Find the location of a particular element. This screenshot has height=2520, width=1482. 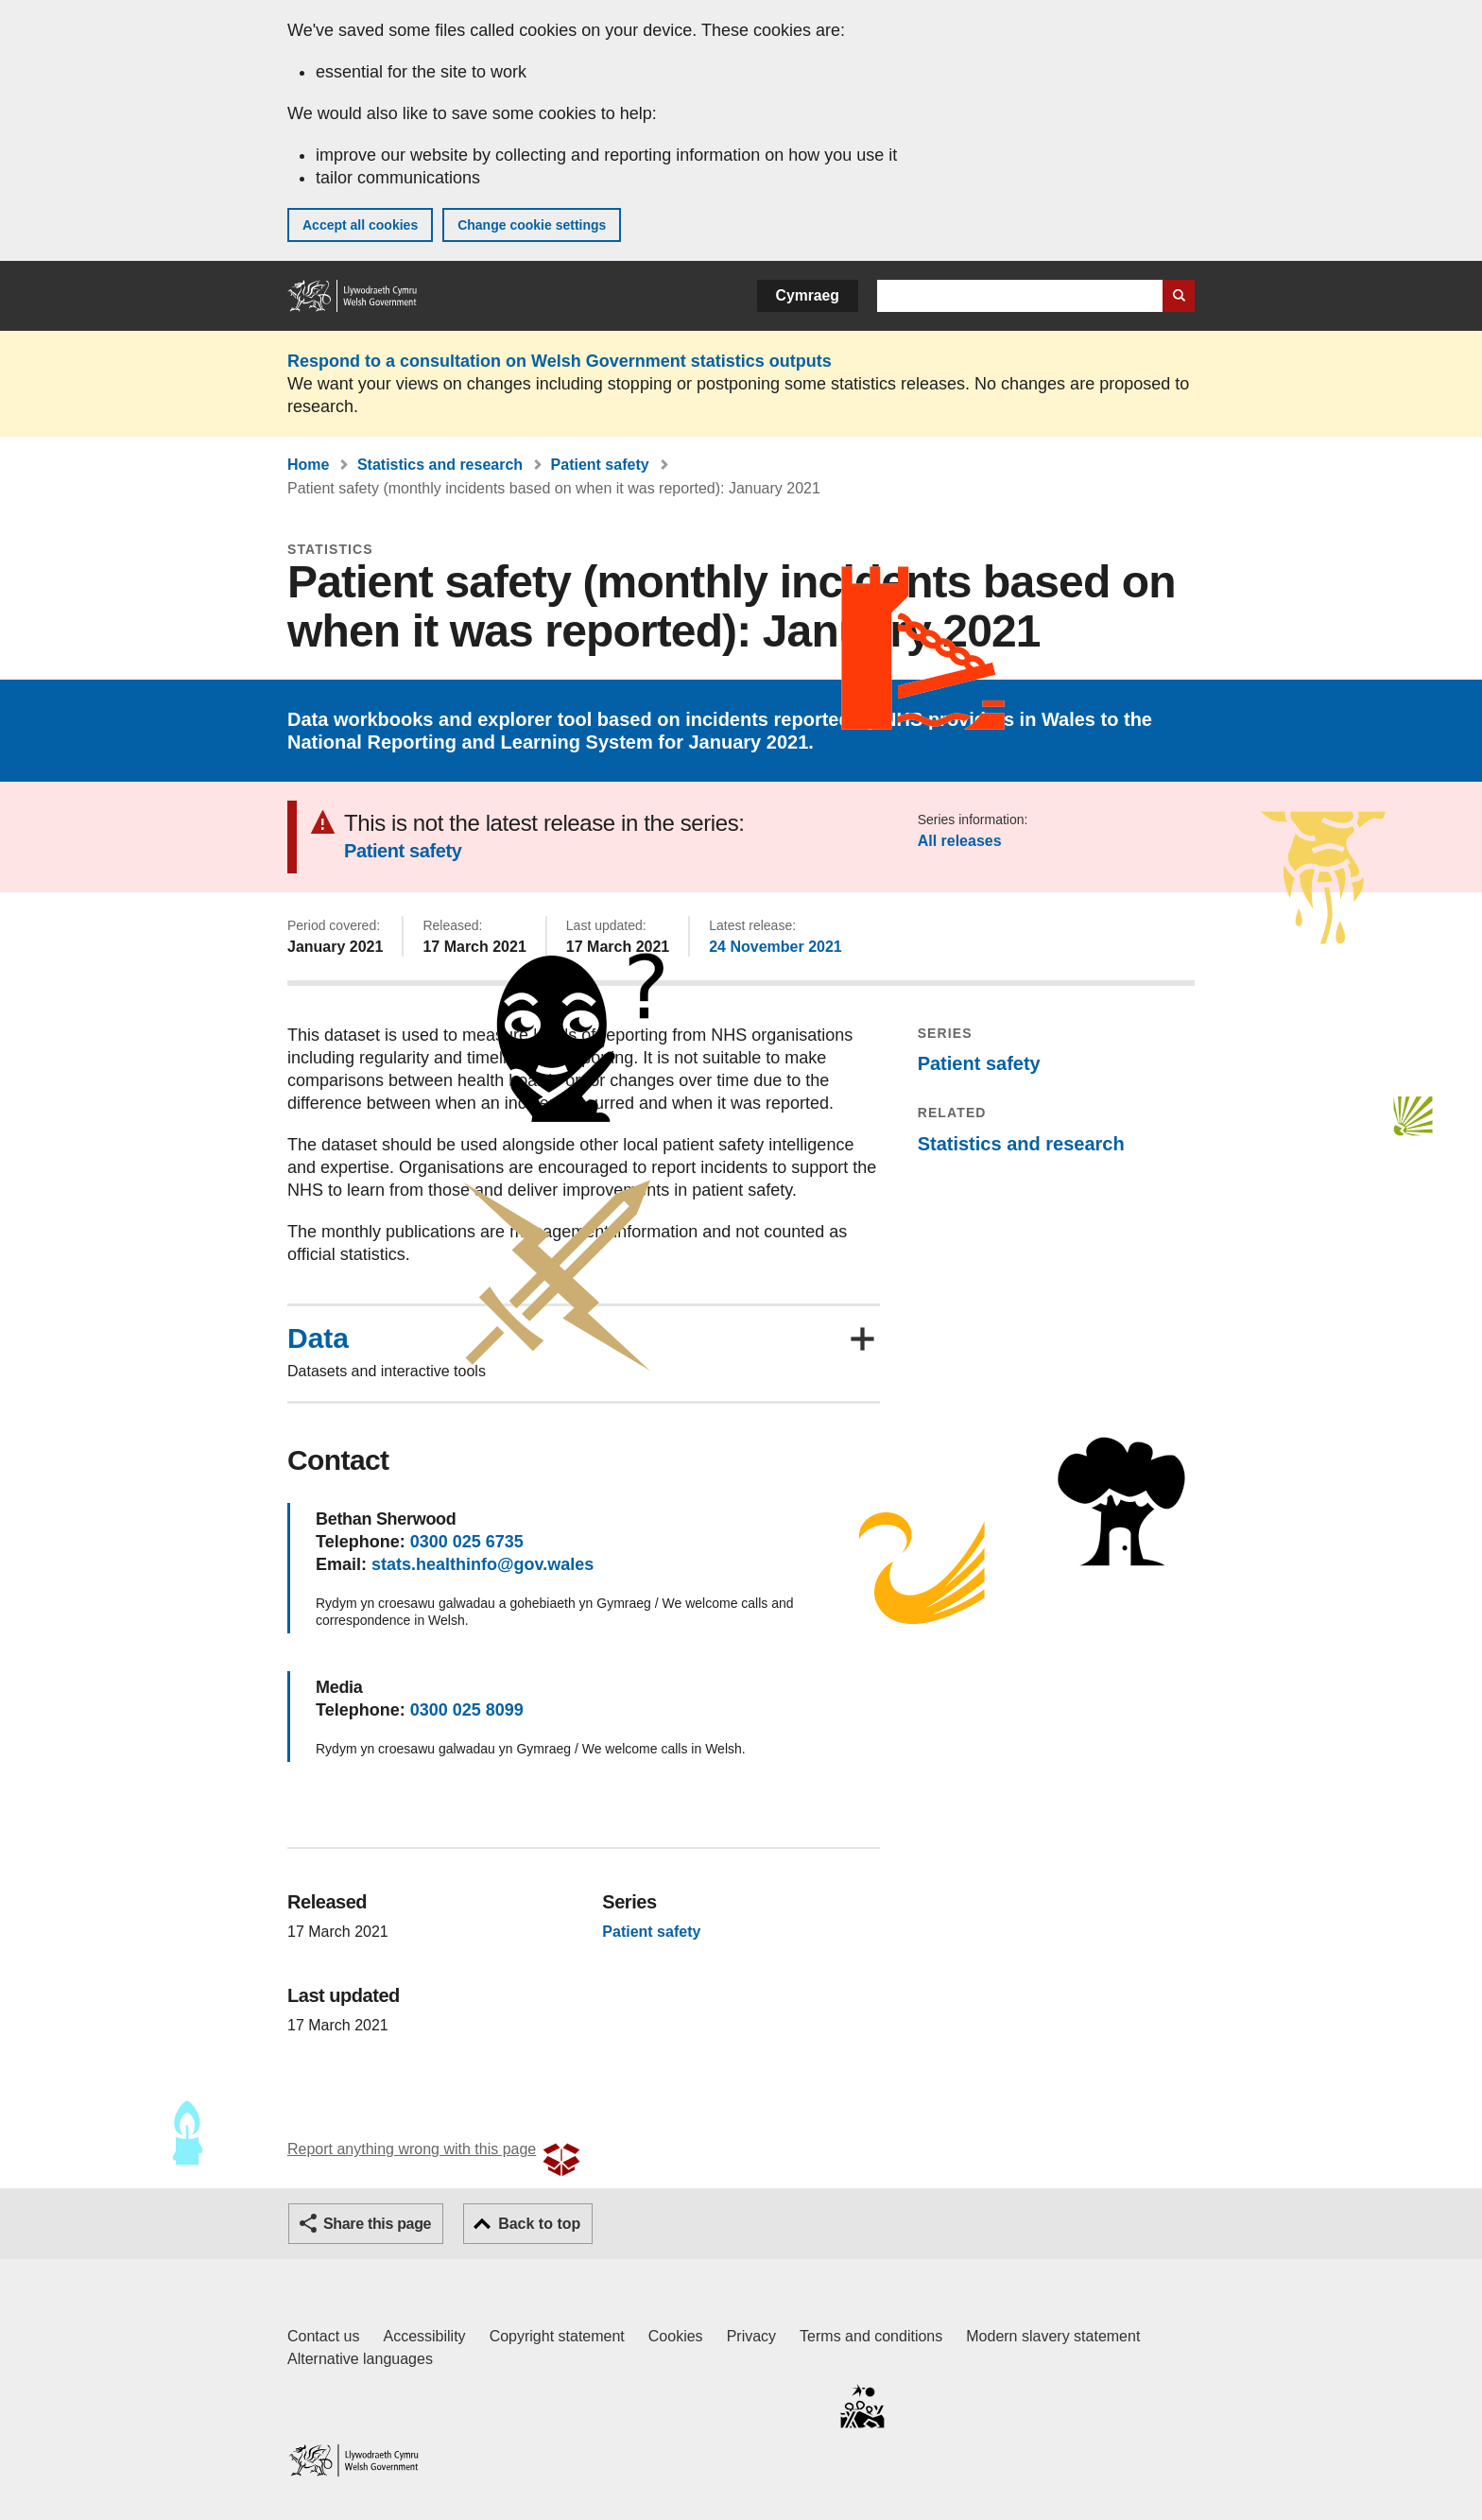

indicates explosive or hazardous materials is located at coordinates (1413, 1116).